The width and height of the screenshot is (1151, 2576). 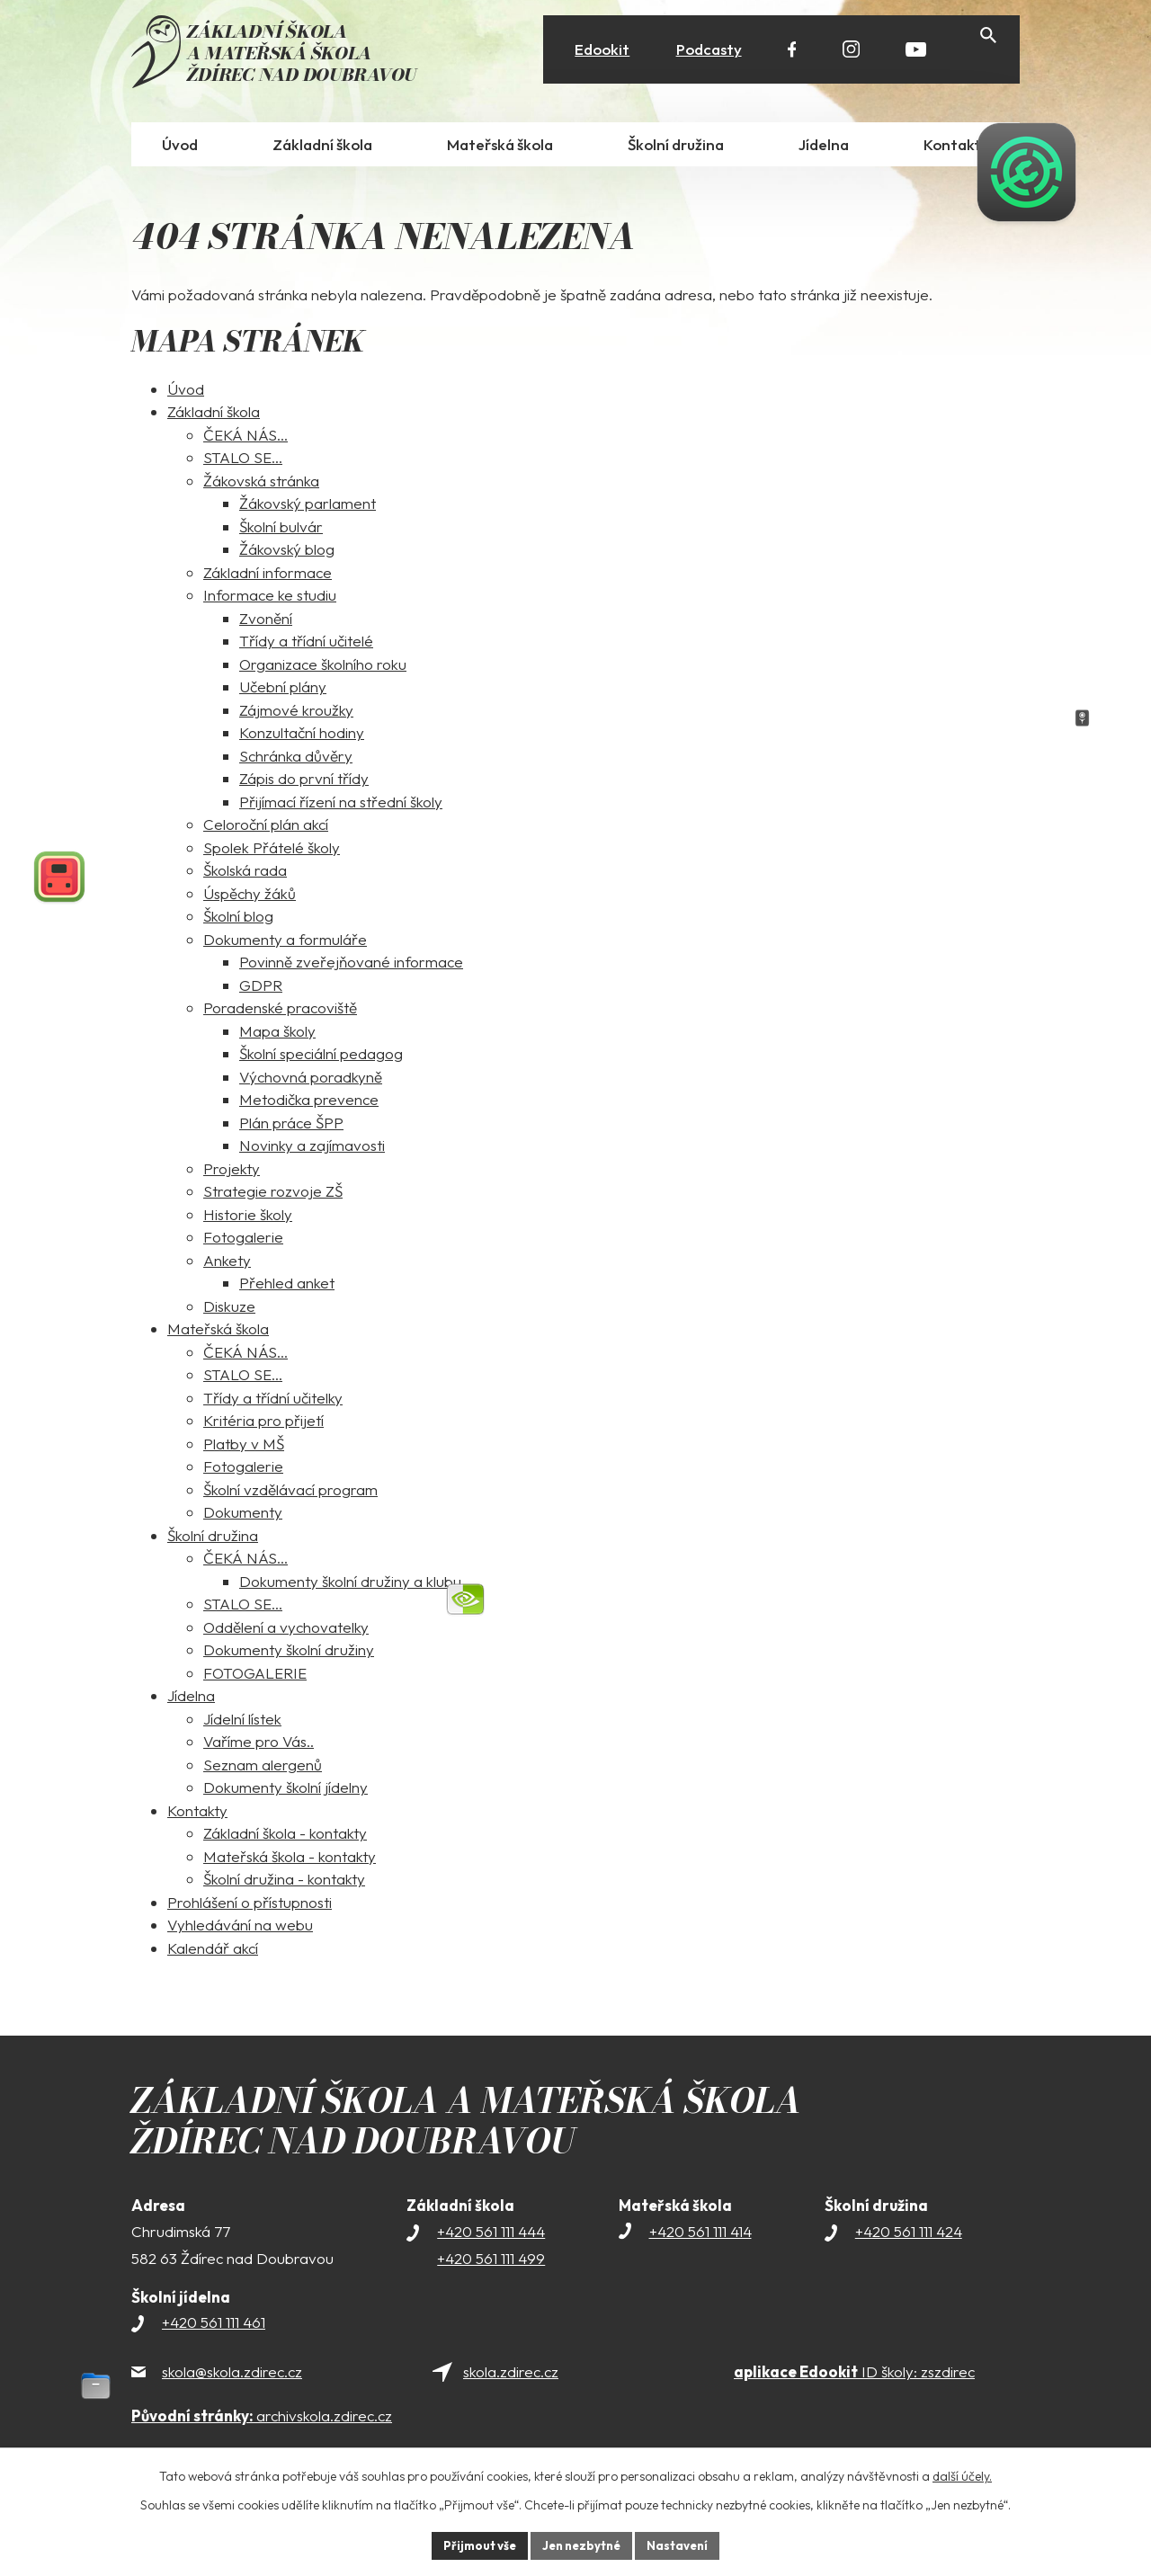 What do you see at coordinates (95, 2385) in the screenshot?
I see `open the nautilus file manager` at bounding box center [95, 2385].